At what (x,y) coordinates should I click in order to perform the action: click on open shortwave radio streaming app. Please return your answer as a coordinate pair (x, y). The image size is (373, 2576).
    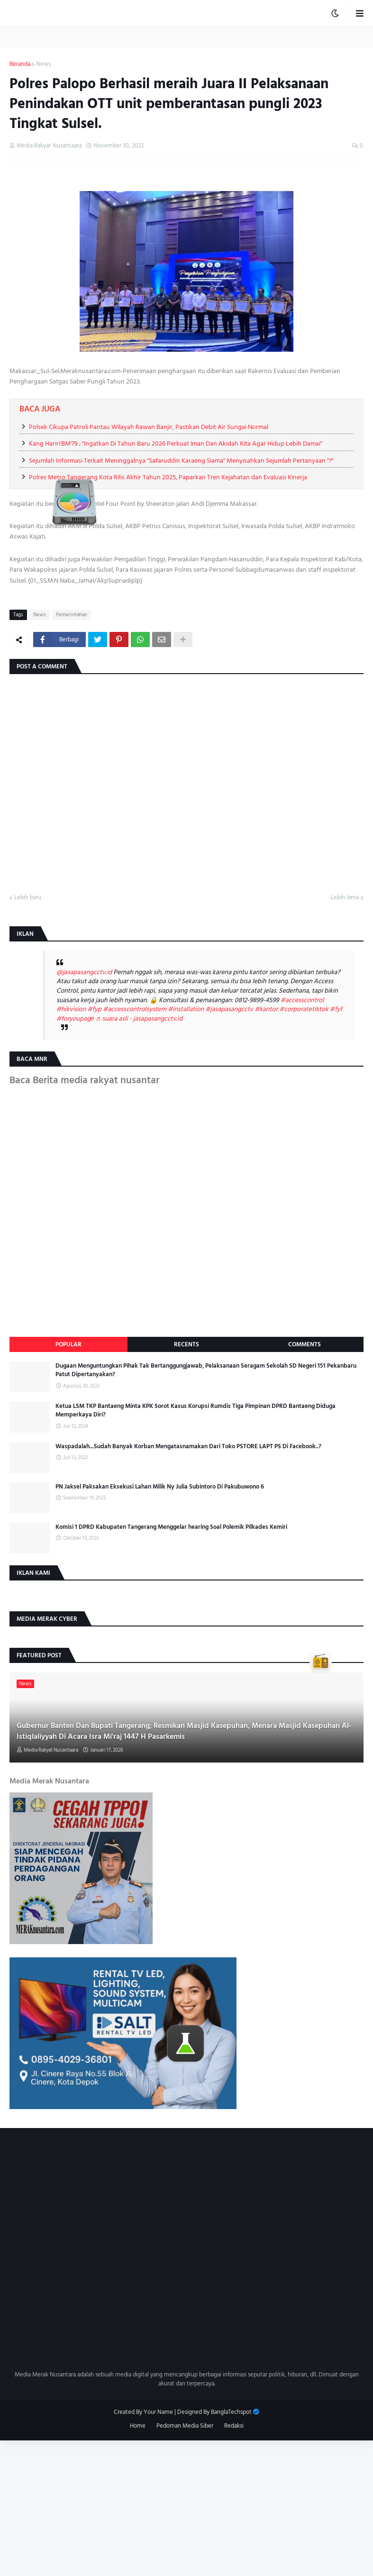
    Looking at the image, I should click on (320, 1661).